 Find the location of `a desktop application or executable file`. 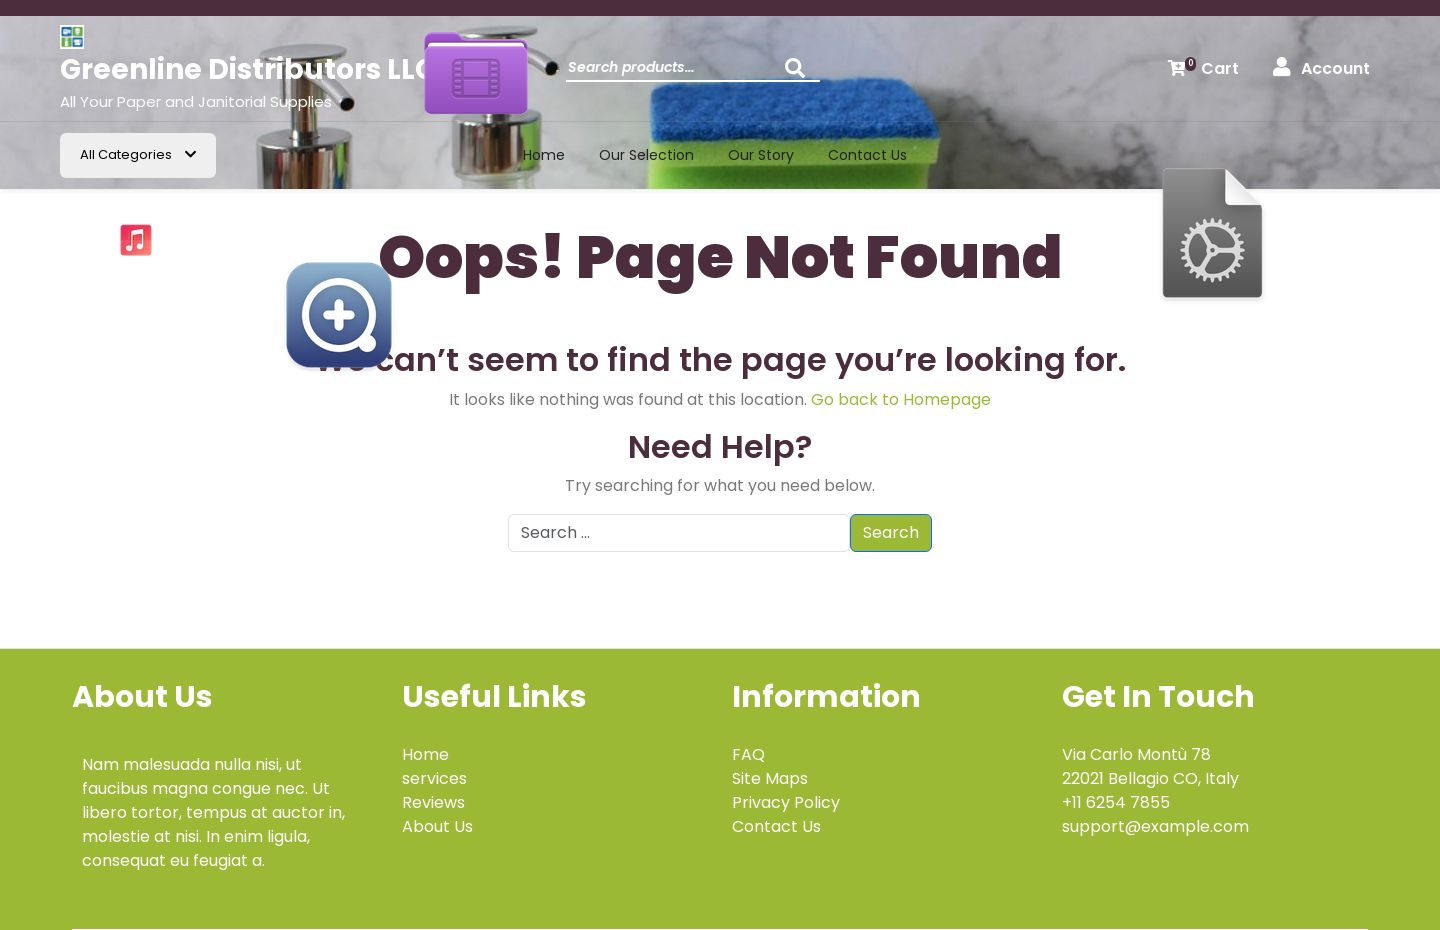

a desktop application or executable file is located at coordinates (1212, 235).